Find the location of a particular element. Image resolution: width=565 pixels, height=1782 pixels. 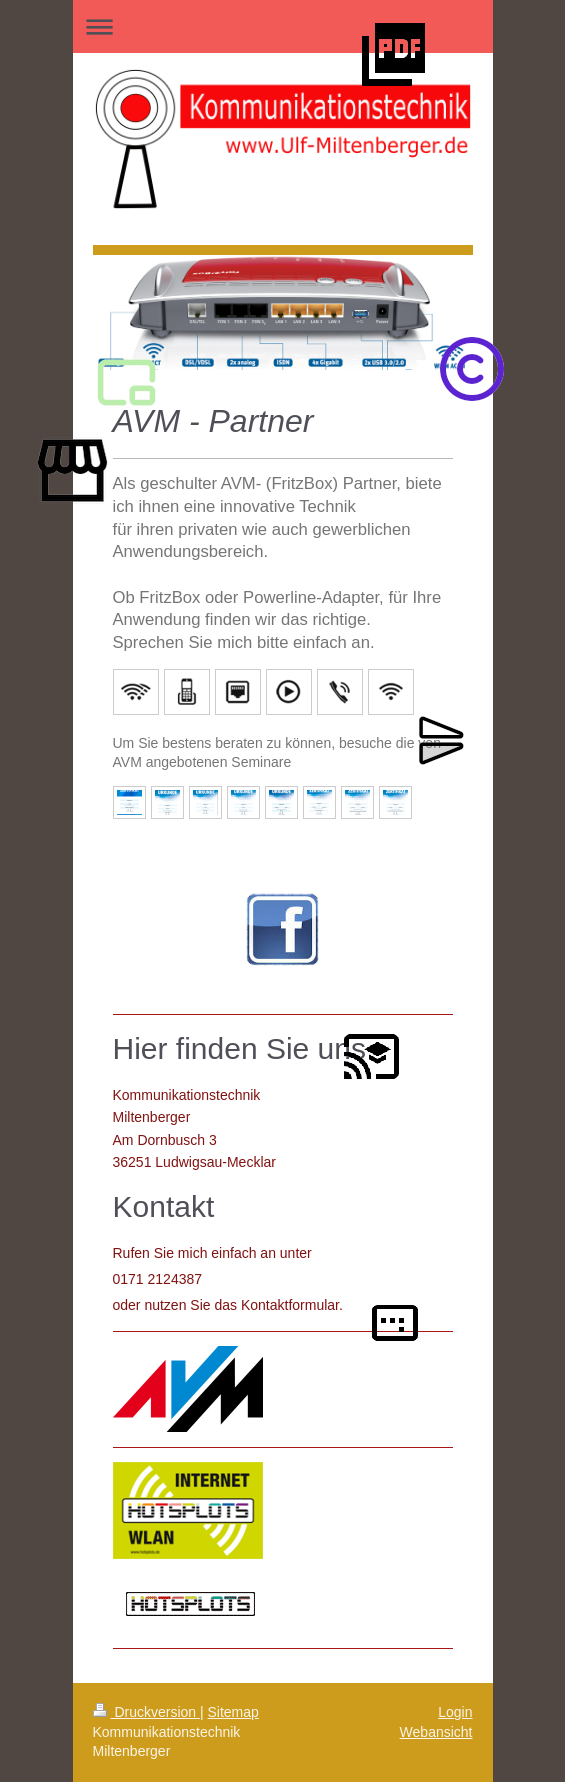

browse or access the marketplace is located at coordinates (72, 470).